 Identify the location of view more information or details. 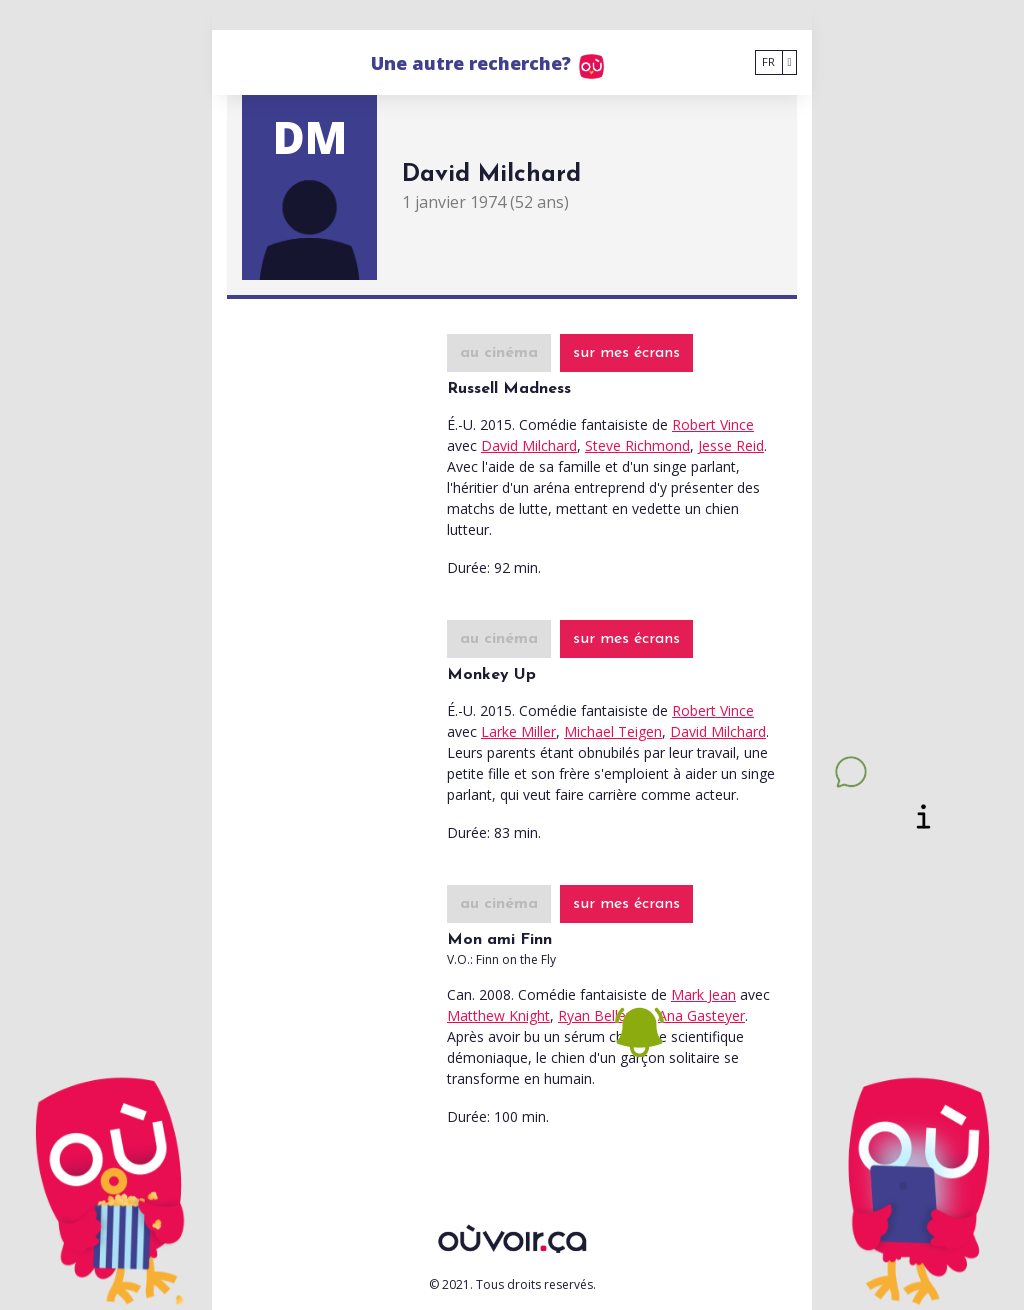
(923, 816).